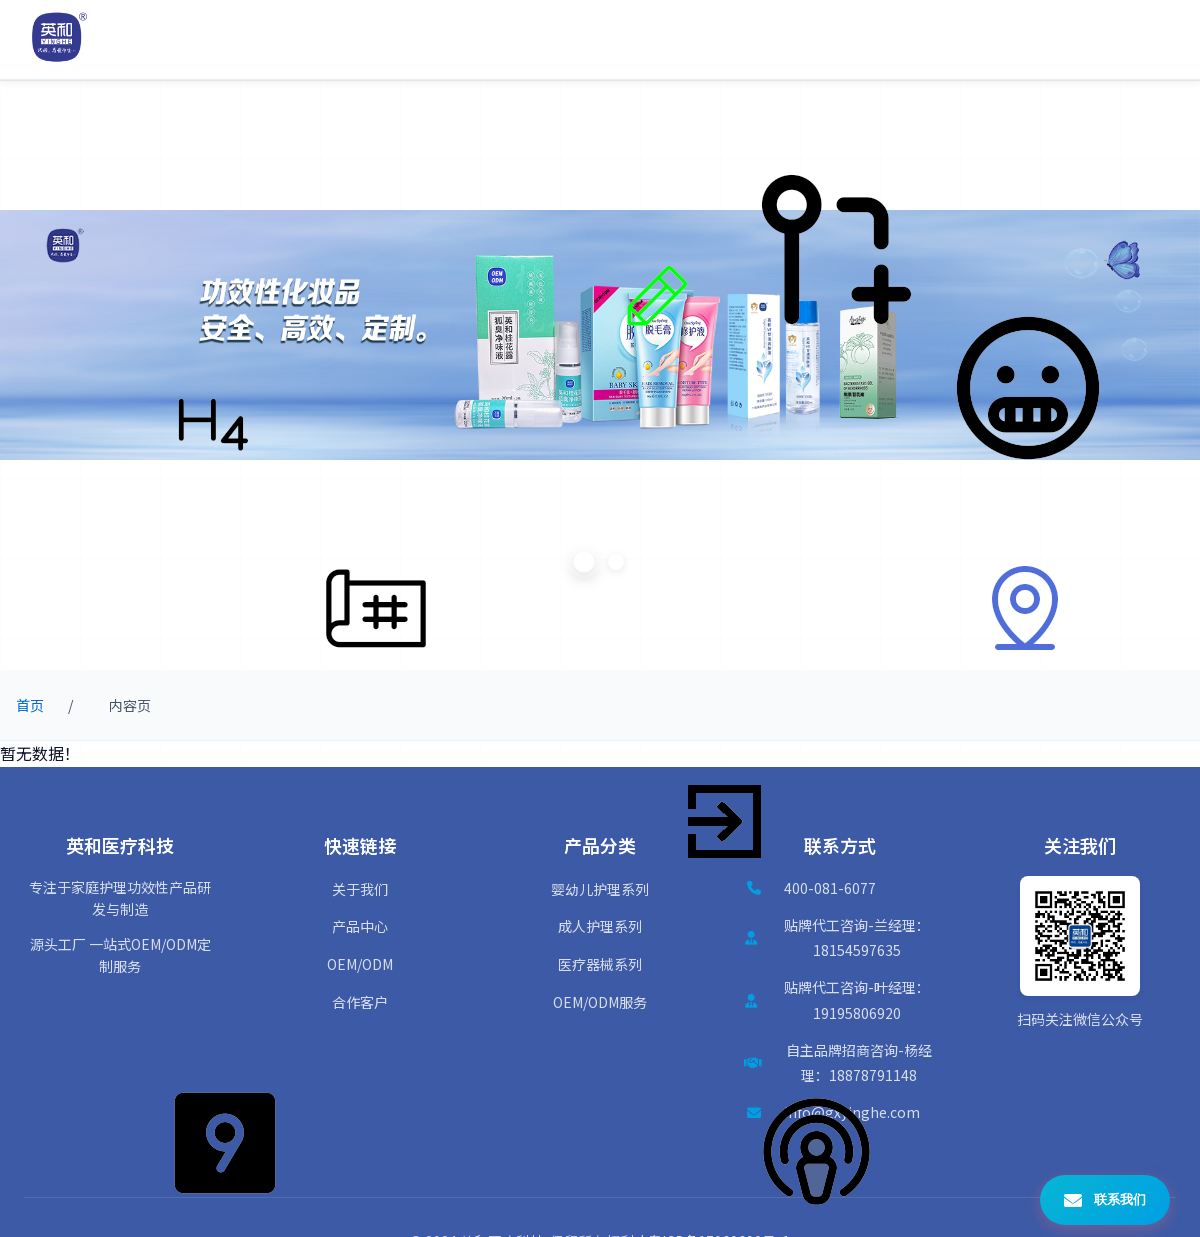  What do you see at coordinates (724, 821) in the screenshot?
I see `log out of the current account` at bounding box center [724, 821].